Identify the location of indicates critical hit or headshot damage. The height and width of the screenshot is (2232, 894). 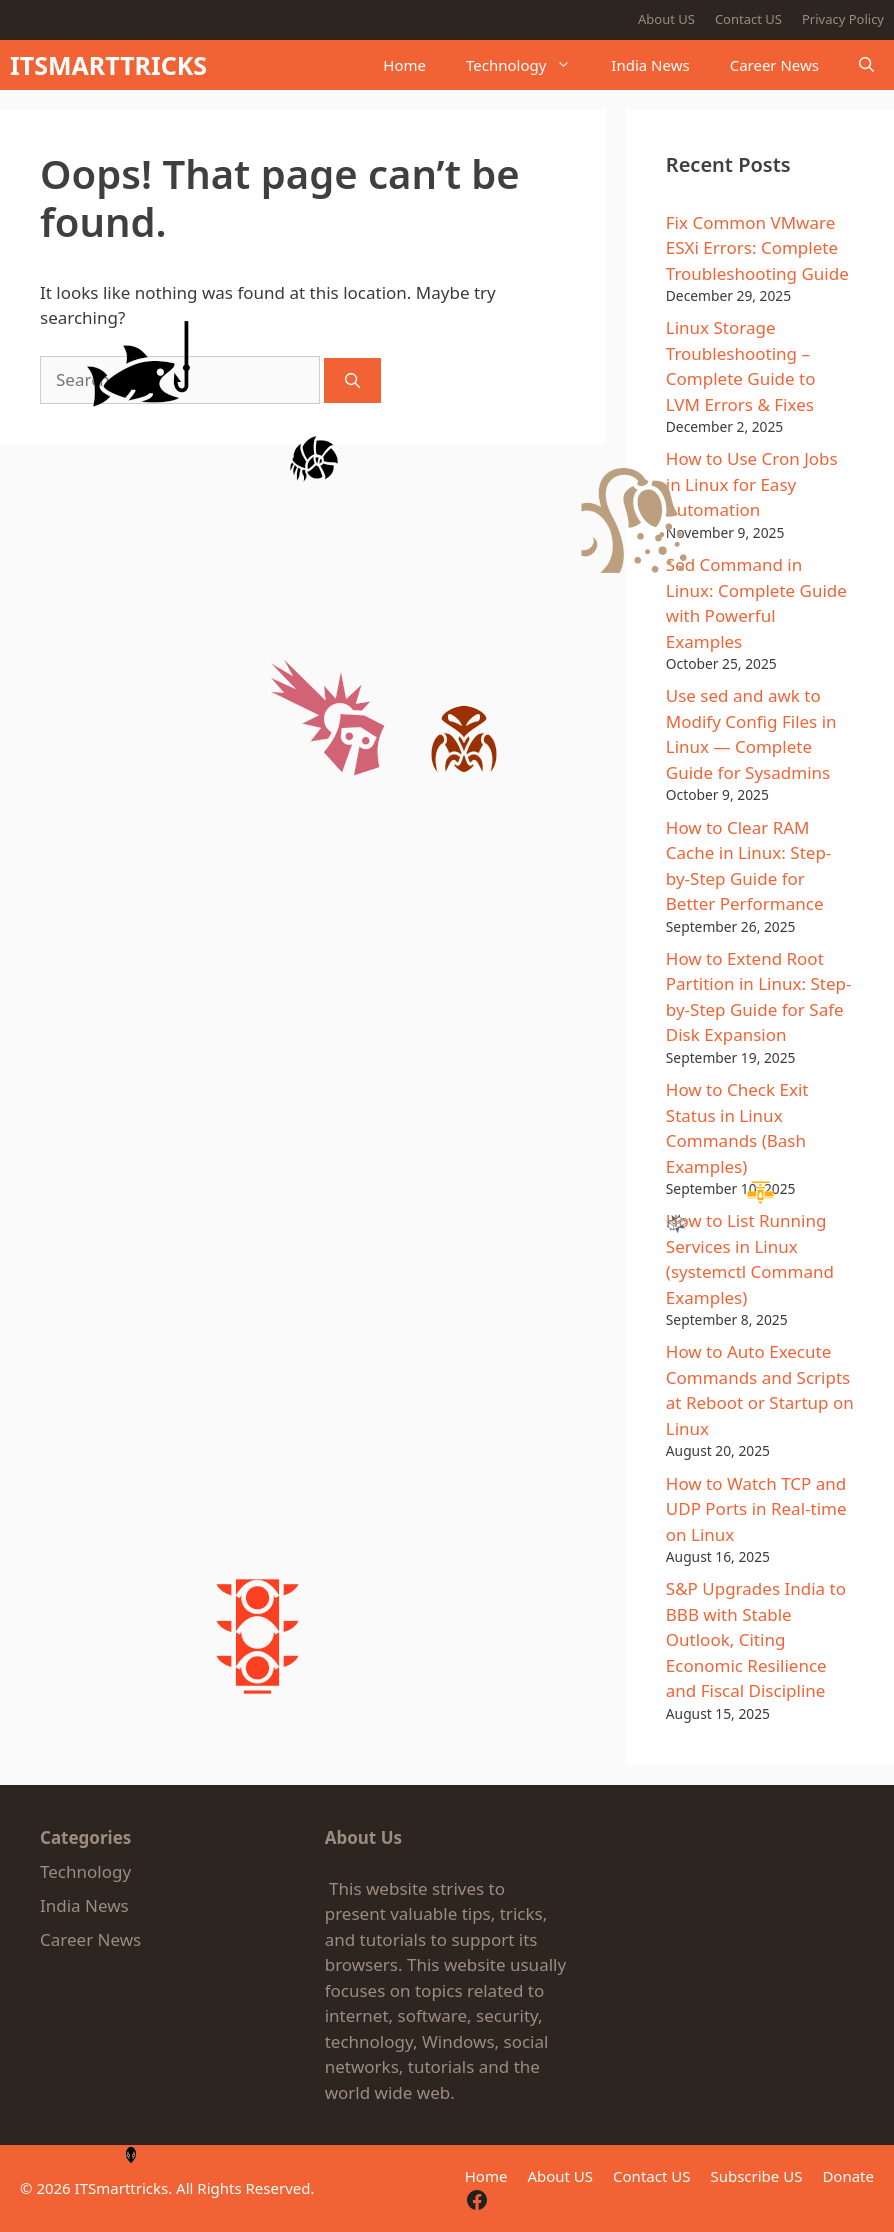
(328, 717).